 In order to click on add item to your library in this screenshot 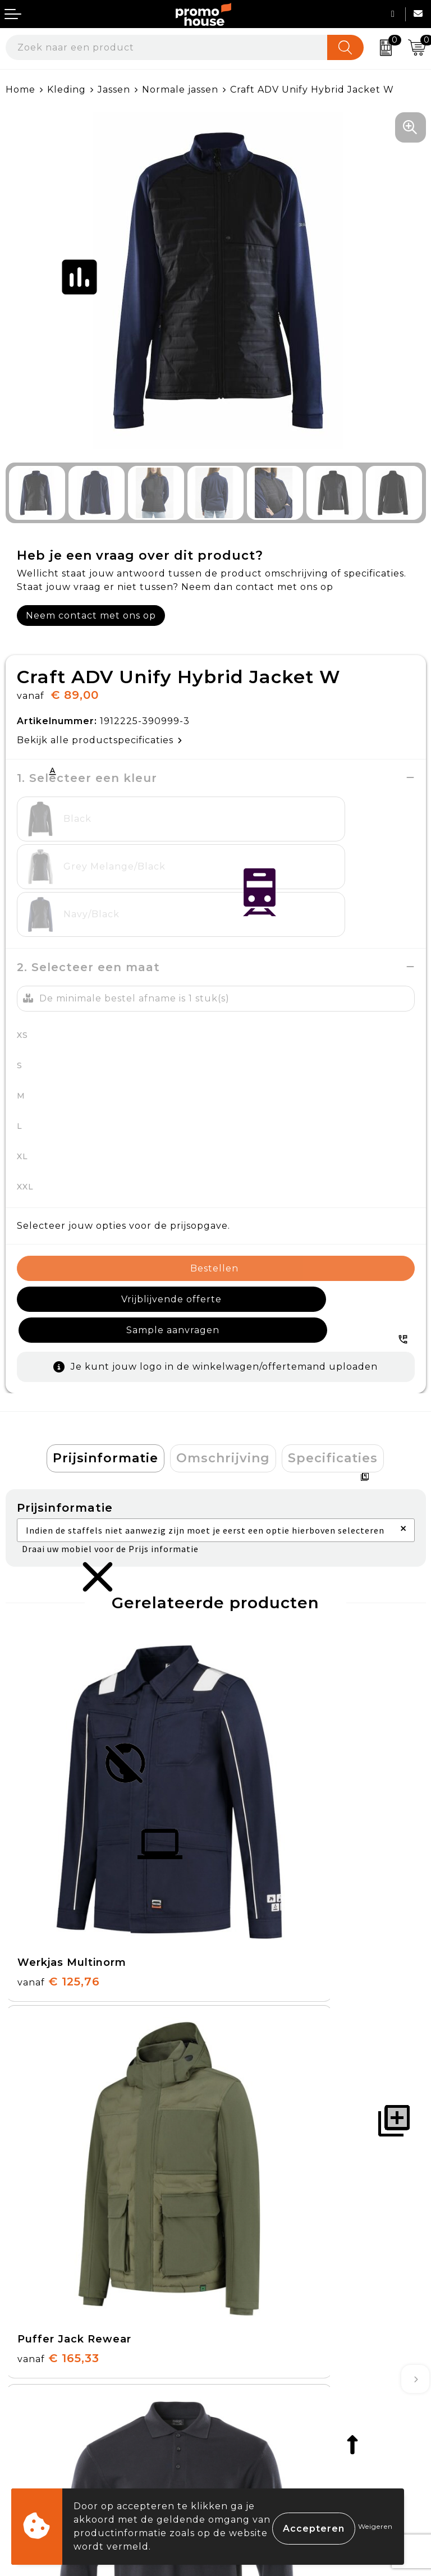, I will do `click(394, 2121)`.